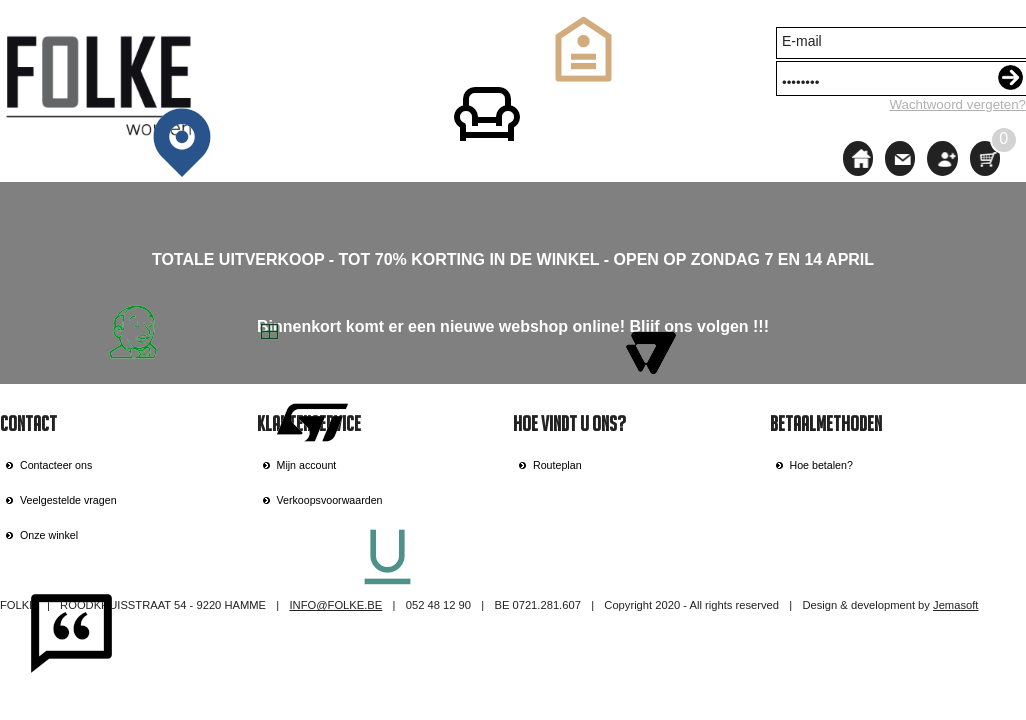 The width and height of the screenshot is (1026, 720). Describe the element at coordinates (583, 50) in the screenshot. I see `view product pricing or tag details` at that location.